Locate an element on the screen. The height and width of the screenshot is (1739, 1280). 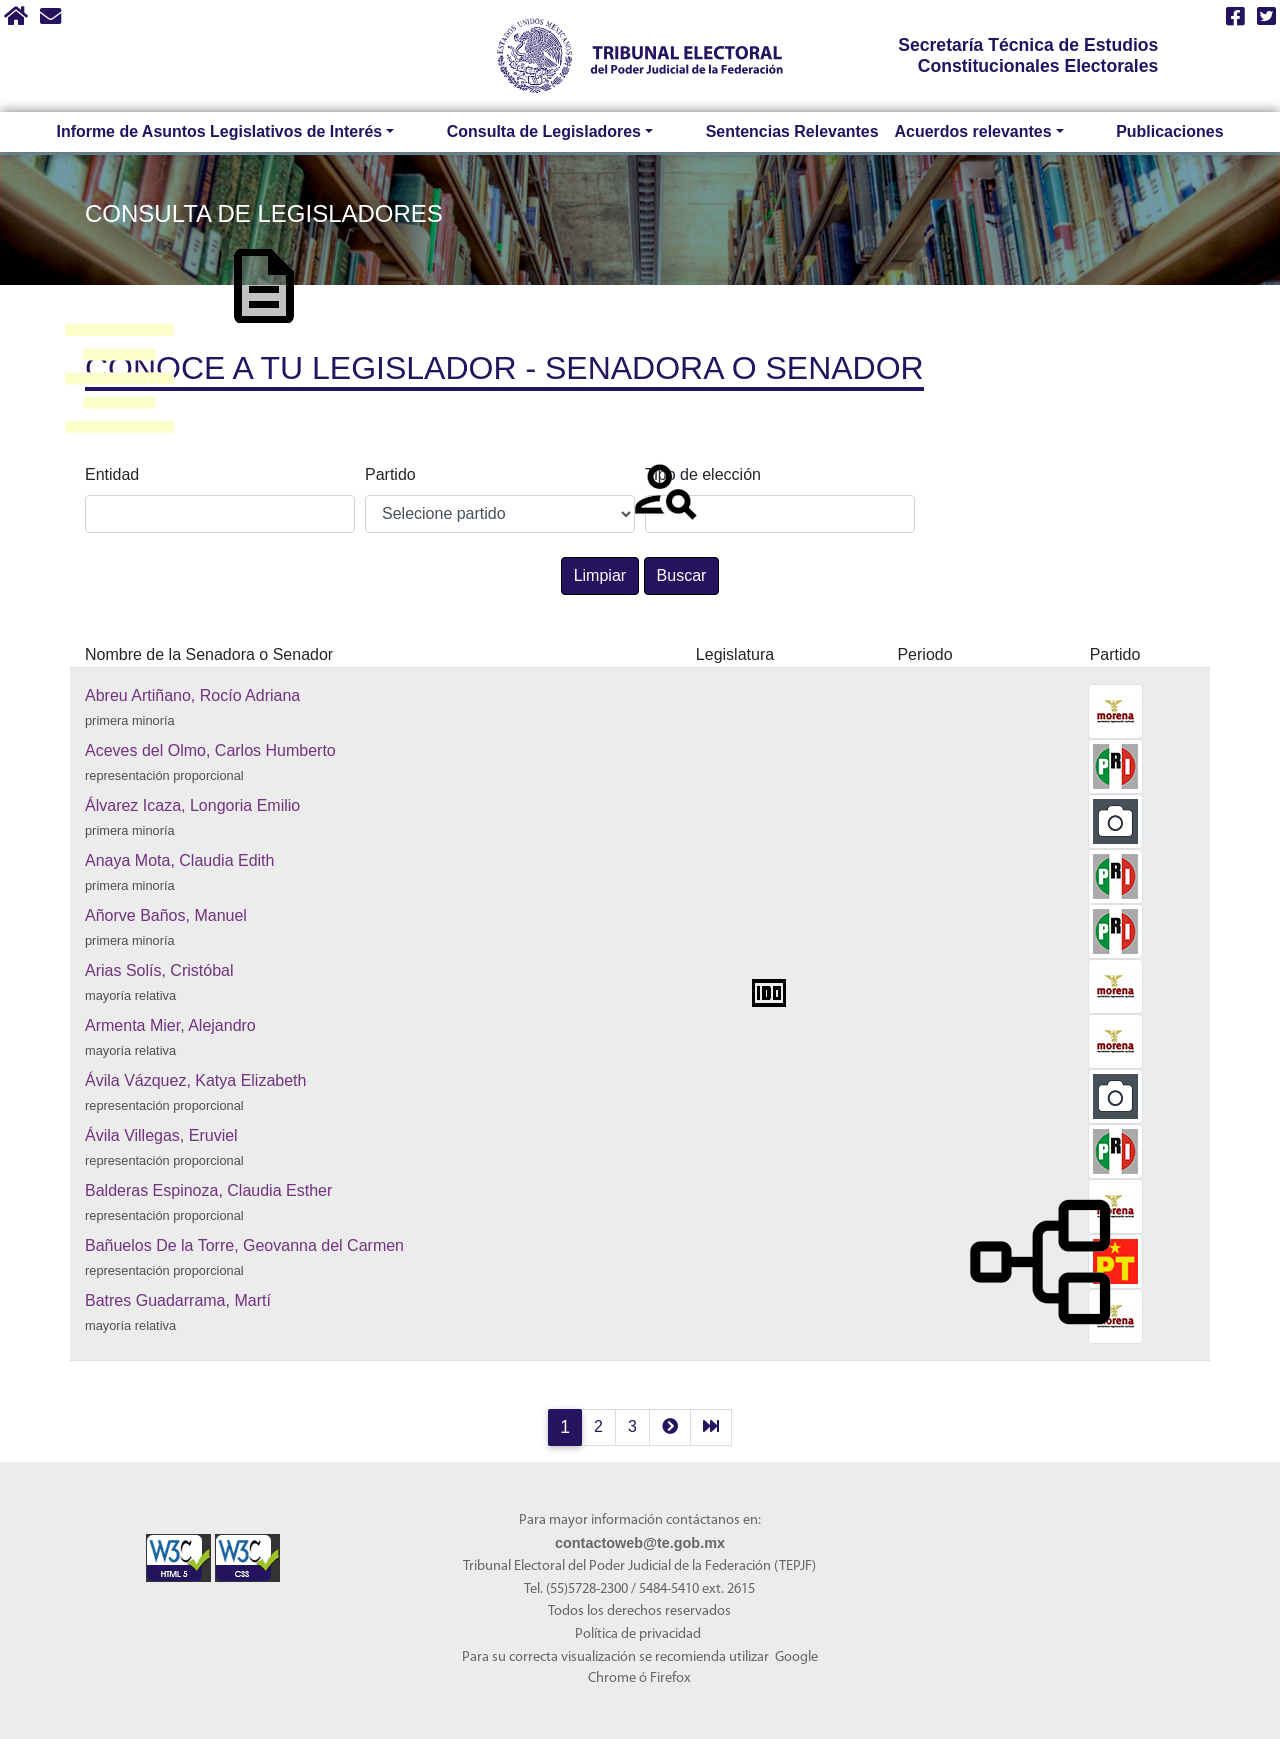
search for a person or contact is located at coordinates (666, 489).